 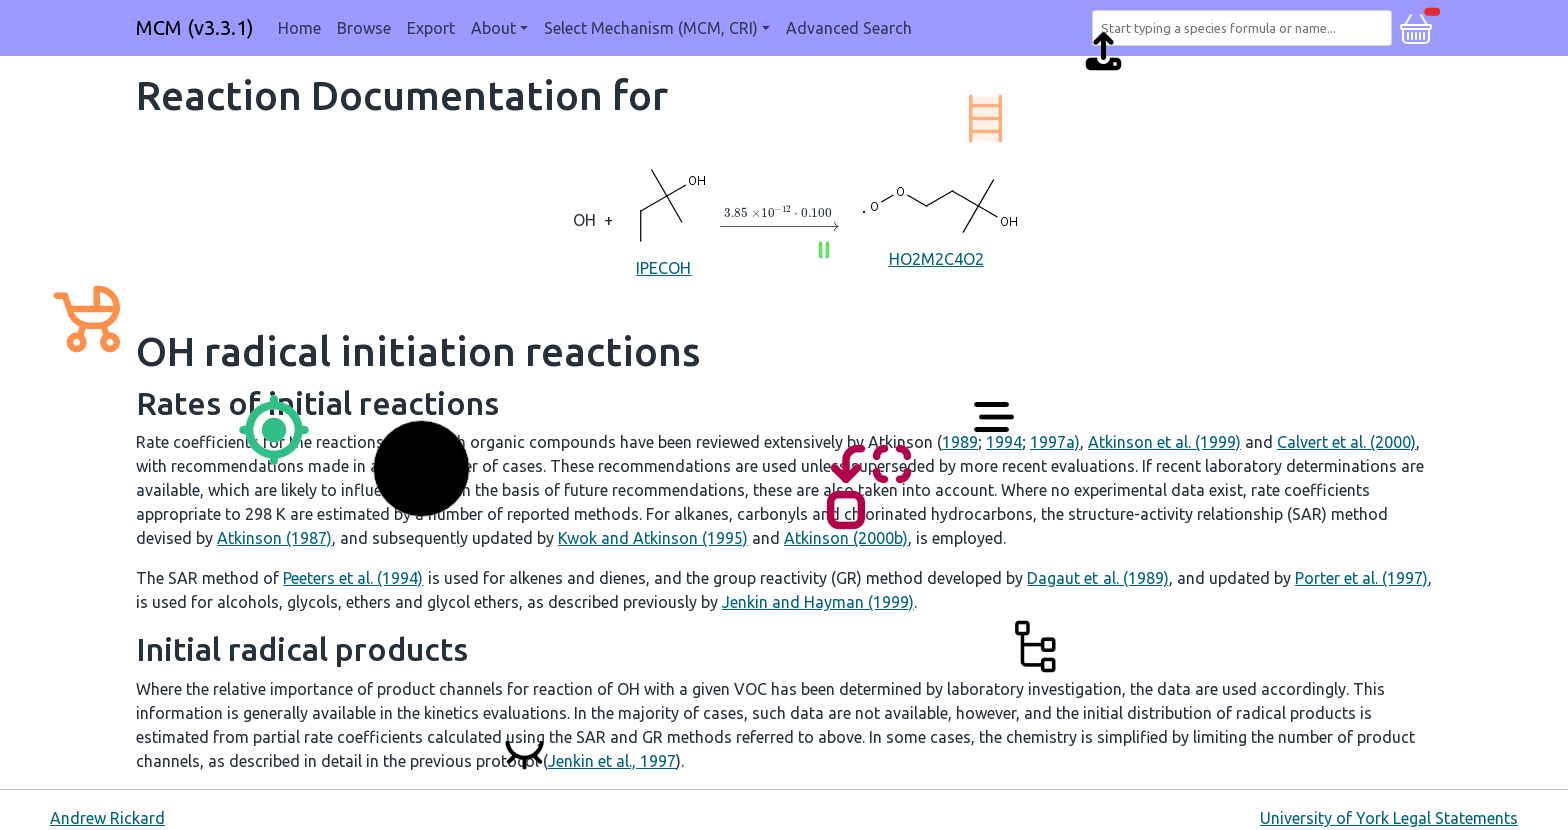 What do you see at coordinates (1033, 646) in the screenshot?
I see `view hierarchical folder structure` at bounding box center [1033, 646].